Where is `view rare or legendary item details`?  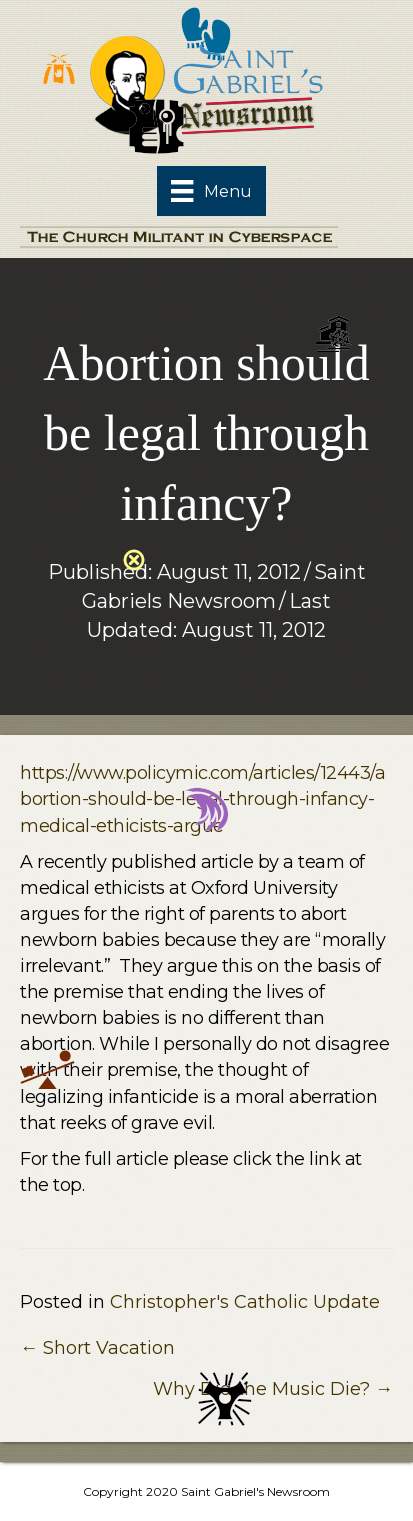
view rare or legendary item details is located at coordinates (225, 1399).